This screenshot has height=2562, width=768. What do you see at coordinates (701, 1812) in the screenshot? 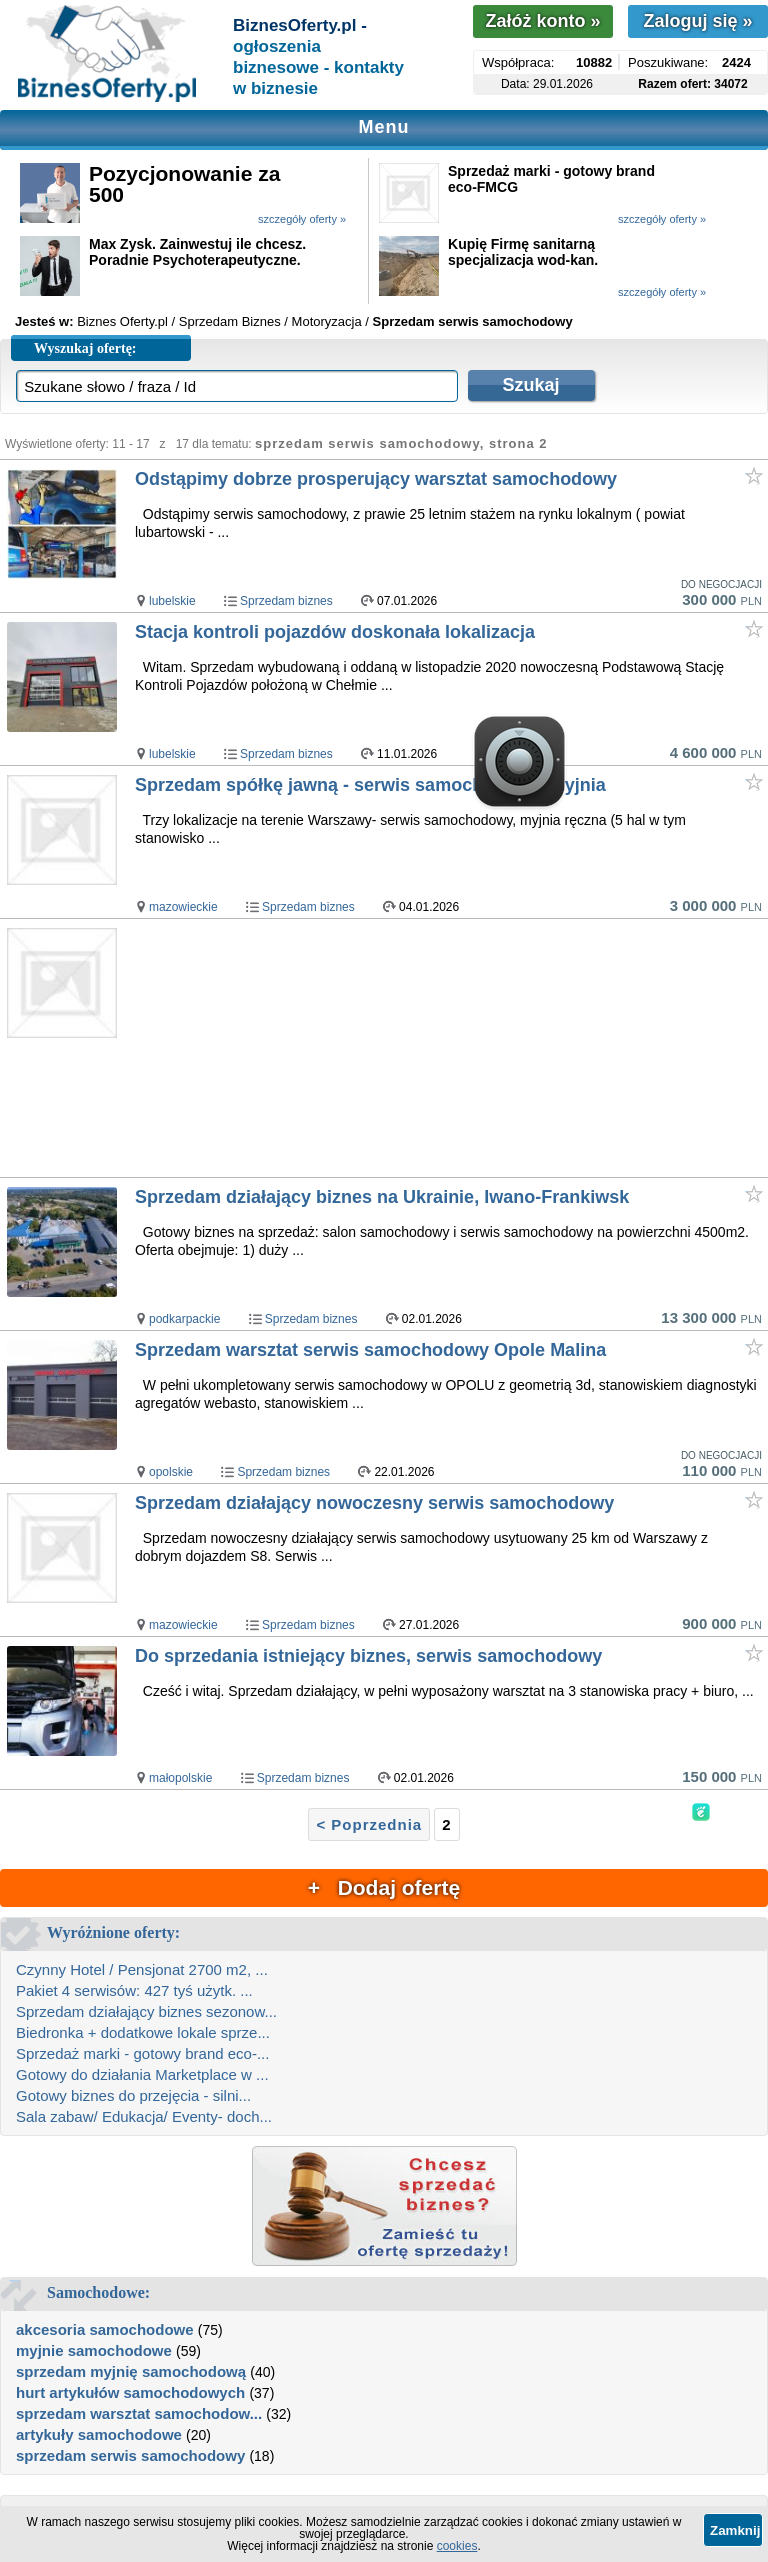
I see `launch gnome desktop environment` at bounding box center [701, 1812].